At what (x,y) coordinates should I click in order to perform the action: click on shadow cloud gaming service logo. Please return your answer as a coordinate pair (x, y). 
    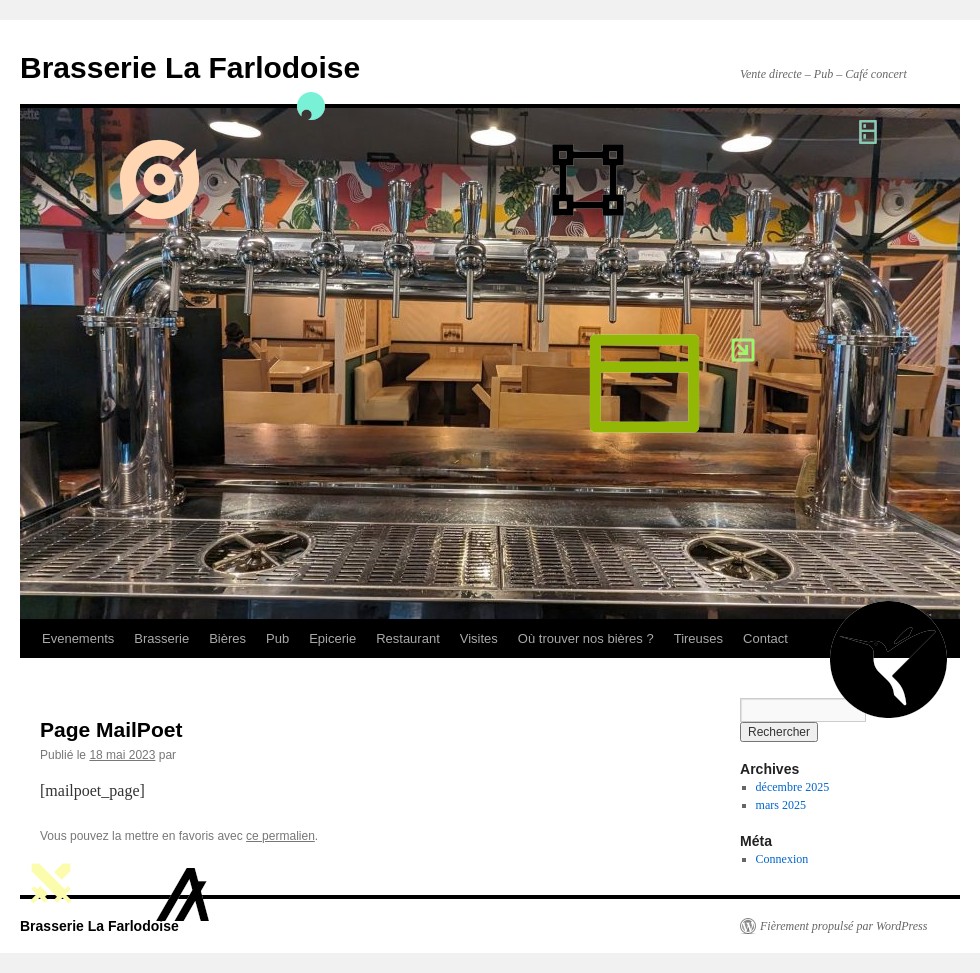
    Looking at the image, I should click on (311, 106).